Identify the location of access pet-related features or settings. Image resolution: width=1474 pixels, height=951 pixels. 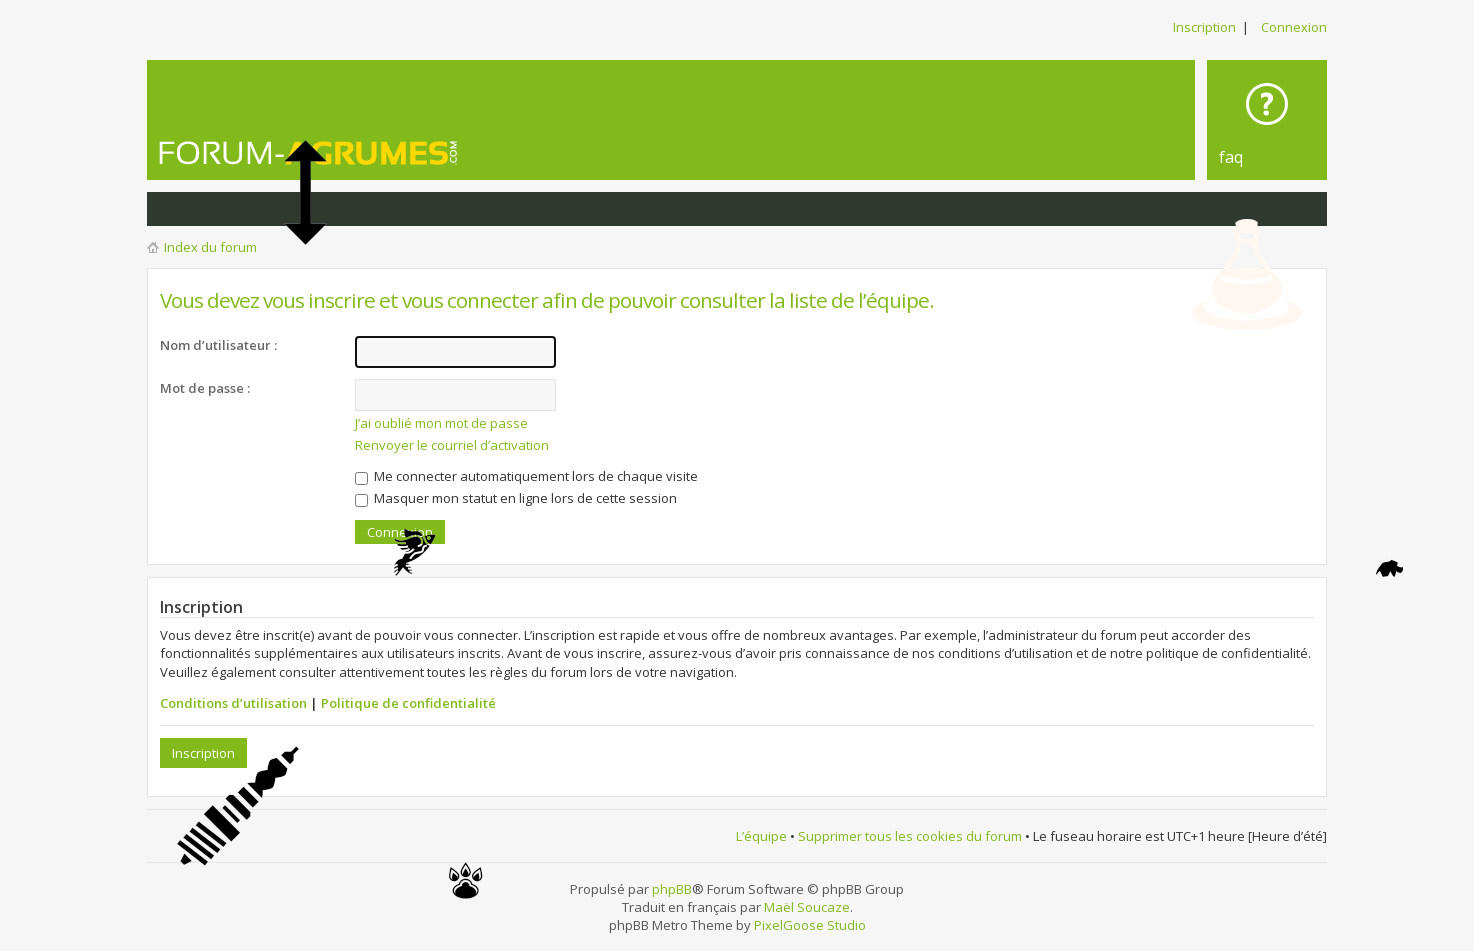
(465, 880).